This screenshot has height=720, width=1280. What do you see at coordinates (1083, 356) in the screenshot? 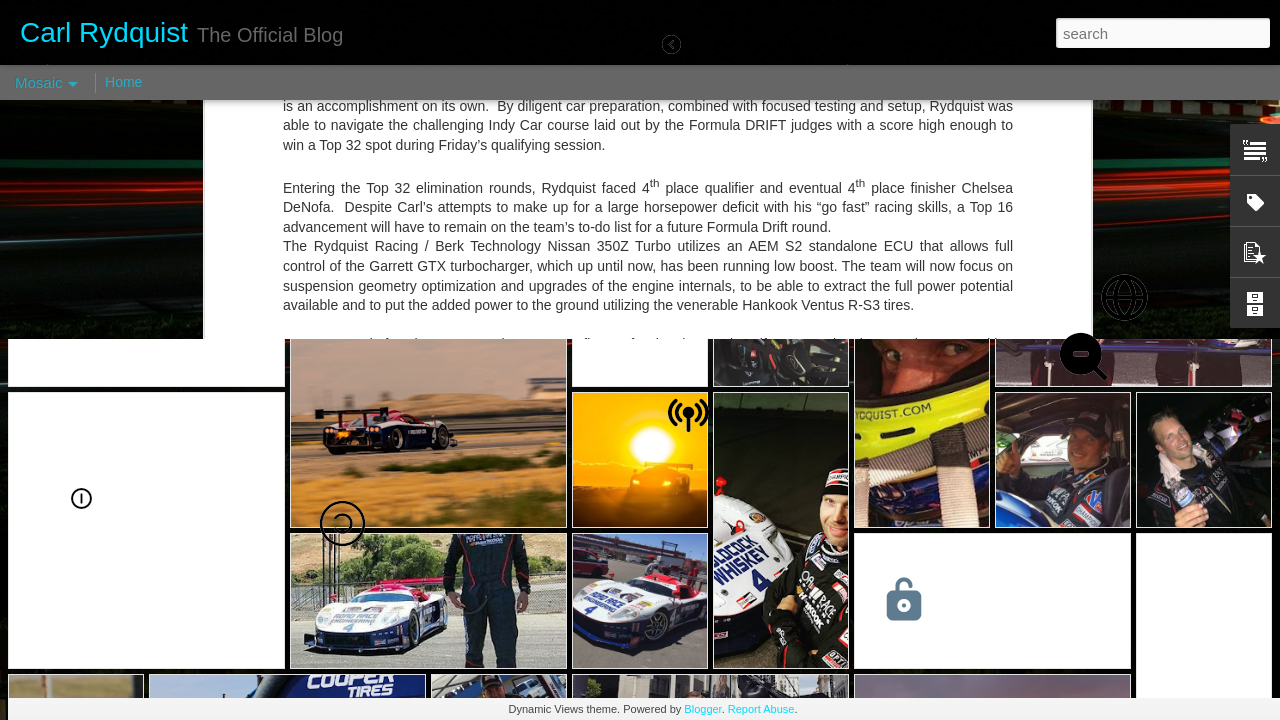
I see `zoom out or reduce magnification` at bounding box center [1083, 356].